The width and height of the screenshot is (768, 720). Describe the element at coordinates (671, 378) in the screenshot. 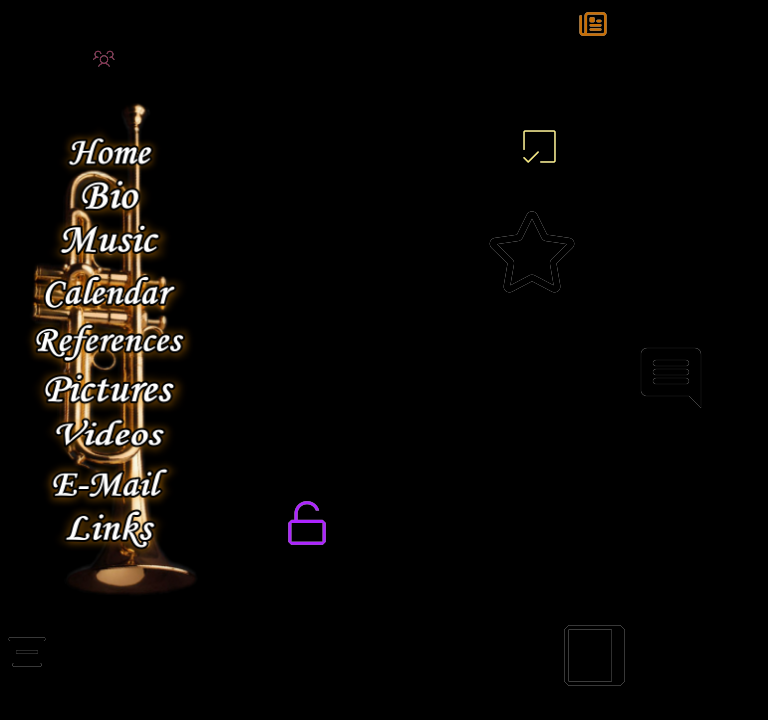

I see `add a comment to this item` at that location.